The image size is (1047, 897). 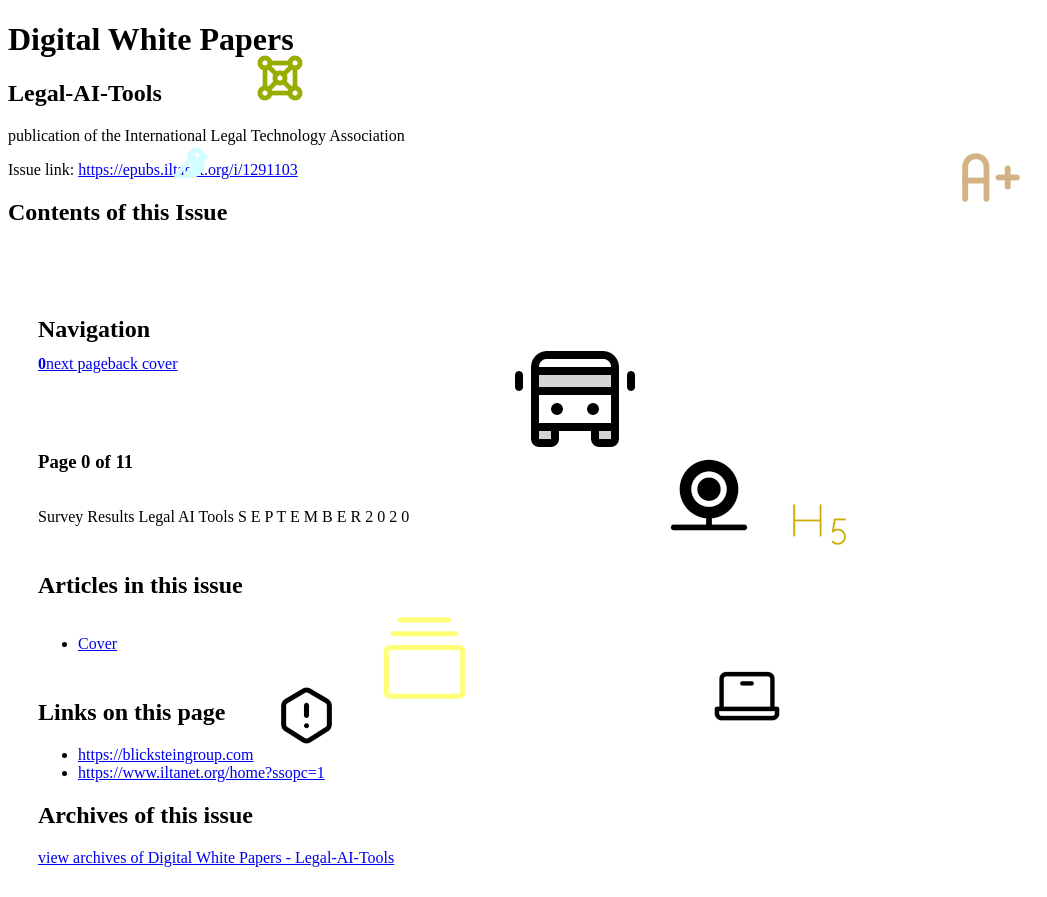 I want to click on increase text size, so click(x=989, y=177).